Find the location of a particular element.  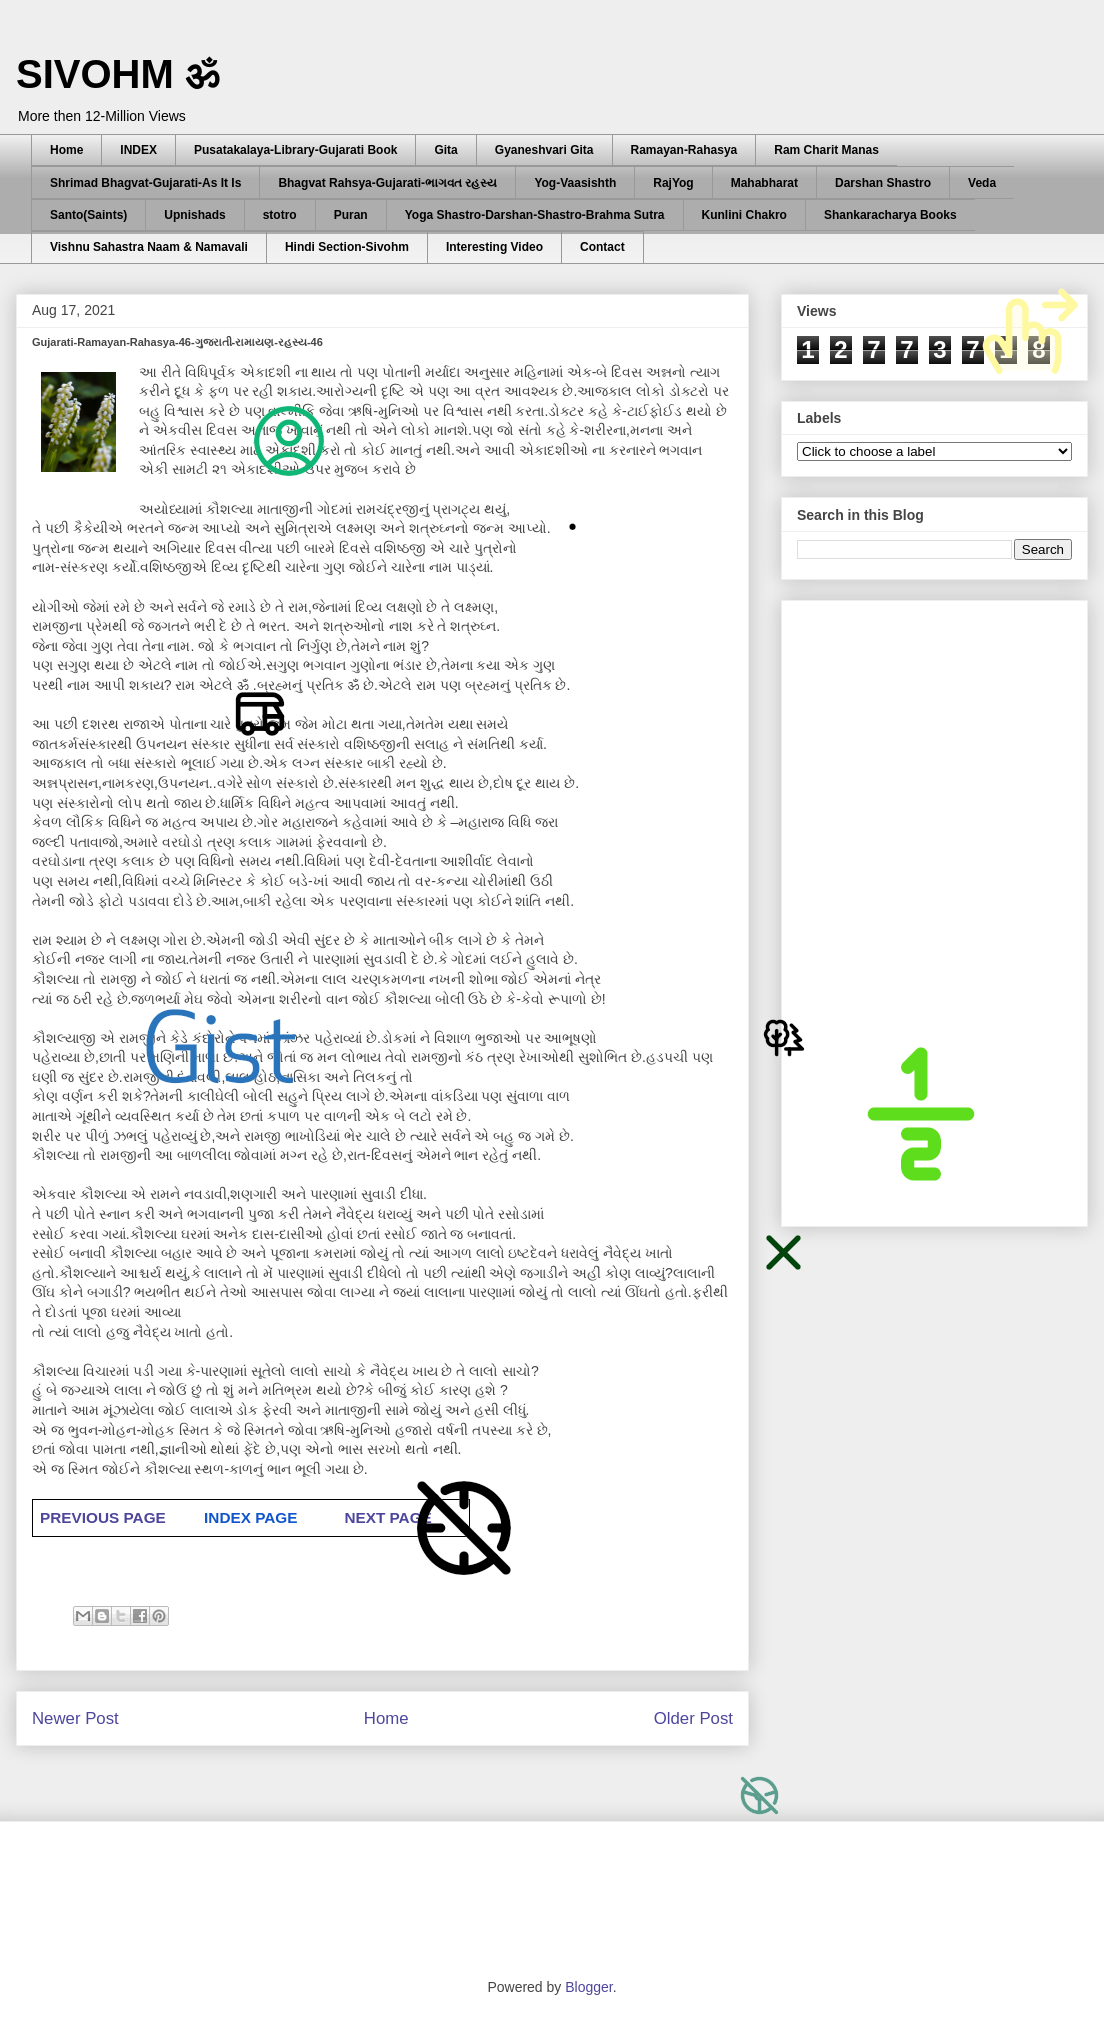

swipe right to continue or advance is located at coordinates (1025, 334).